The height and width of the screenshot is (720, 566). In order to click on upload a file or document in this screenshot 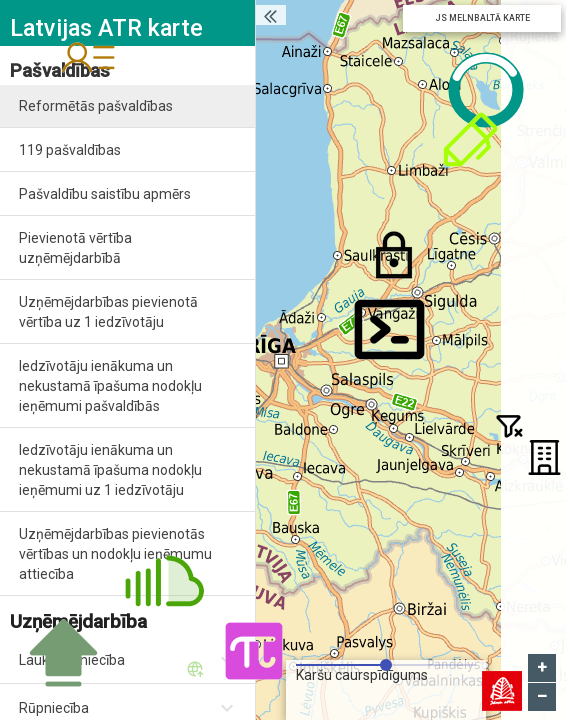, I will do `click(63, 655)`.